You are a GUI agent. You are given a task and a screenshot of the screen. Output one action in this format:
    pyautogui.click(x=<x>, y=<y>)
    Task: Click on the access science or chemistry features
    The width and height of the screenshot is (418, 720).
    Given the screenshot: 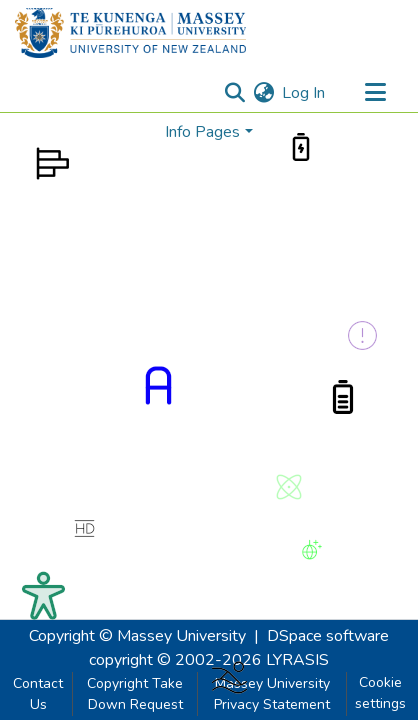 What is the action you would take?
    pyautogui.click(x=289, y=487)
    